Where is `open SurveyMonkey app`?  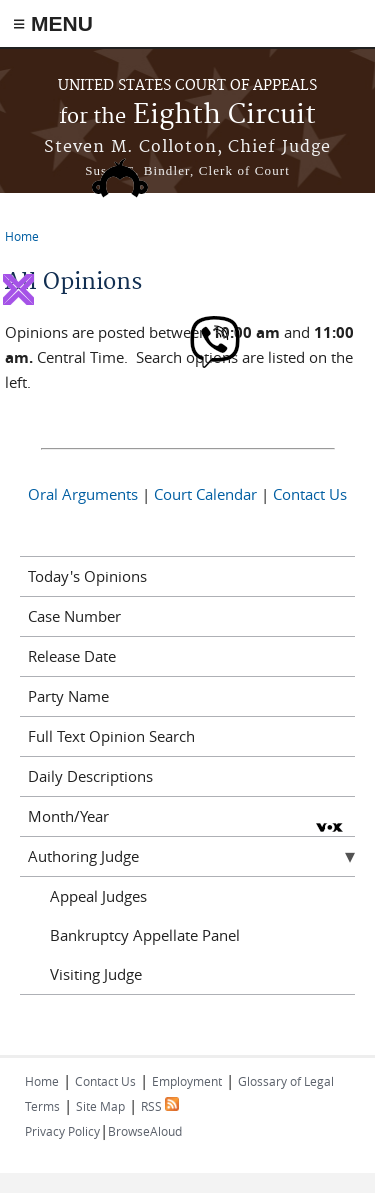
open SurveyMonkey app is located at coordinates (120, 178).